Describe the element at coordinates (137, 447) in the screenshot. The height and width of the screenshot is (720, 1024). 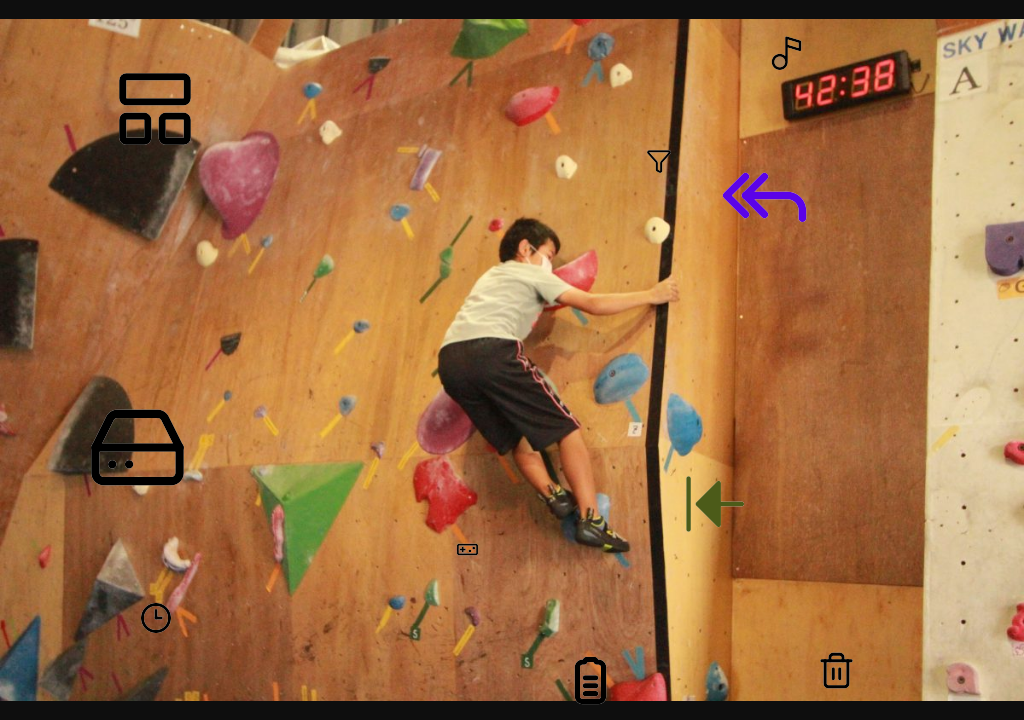
I see `access local storage or drive` at that location.